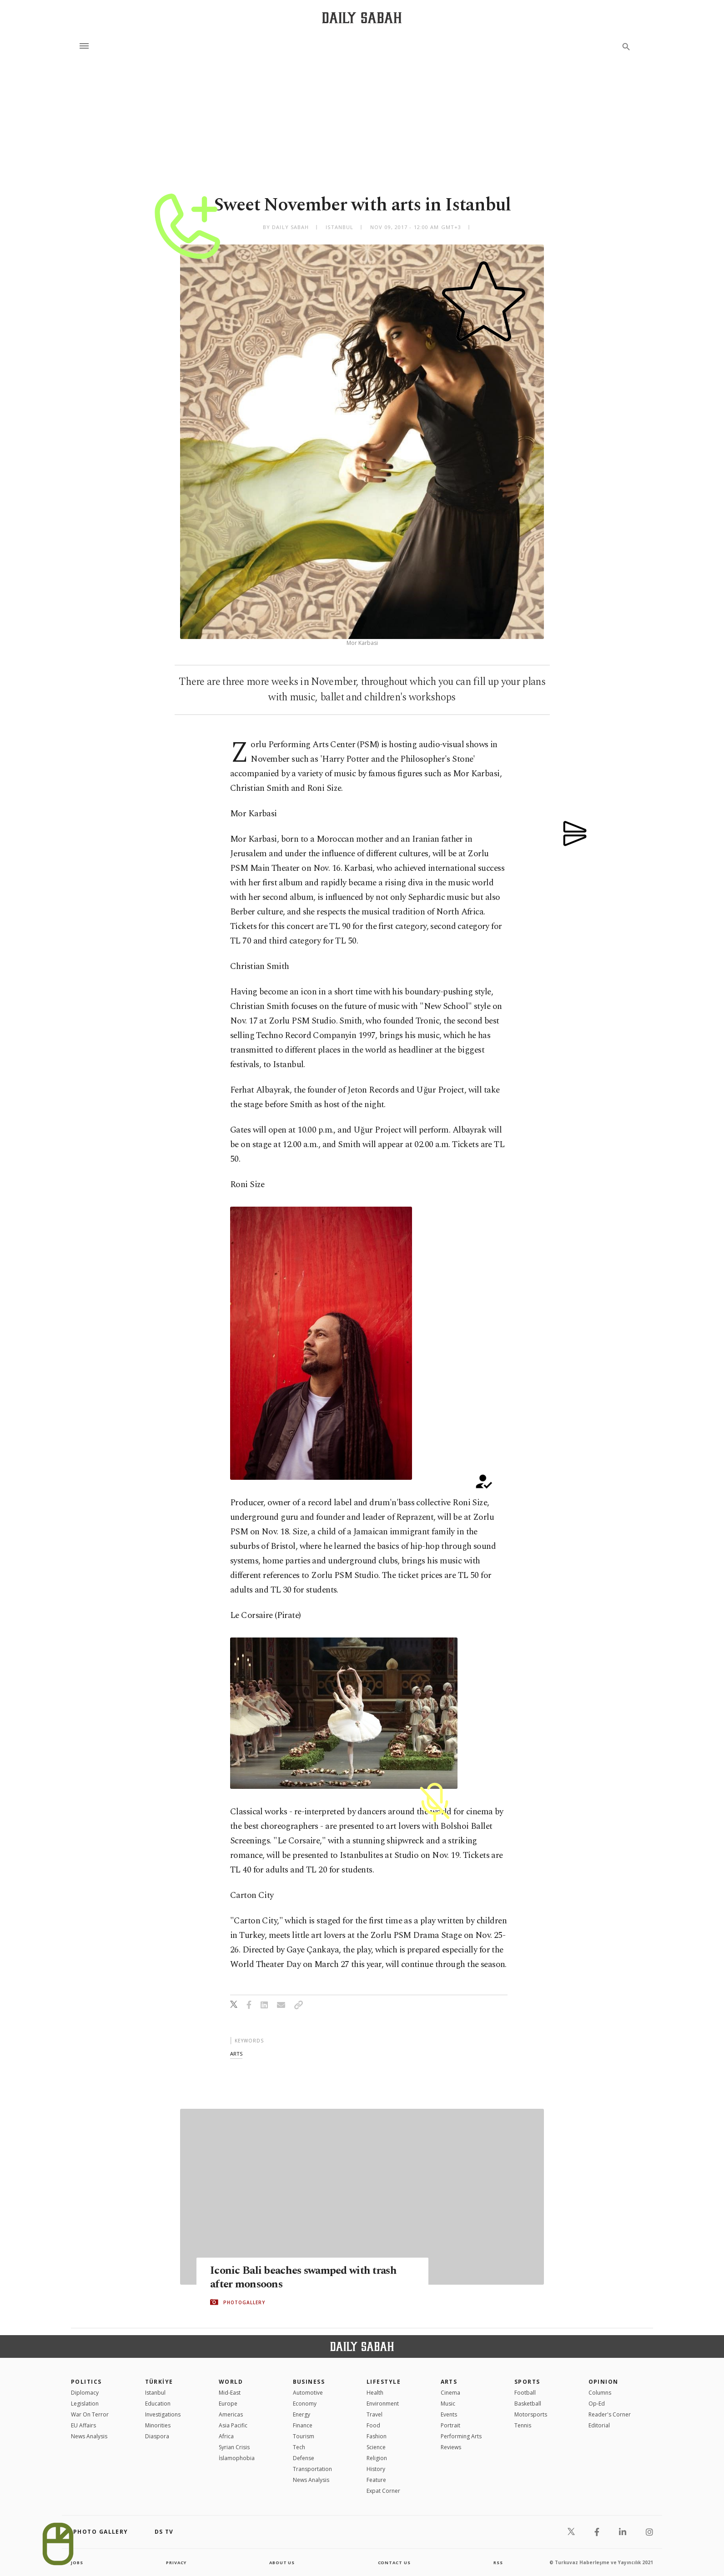  Describe the element at coordinates (58, 2544) in the screenshot. I see `right-click action or context menu trigger` at that location.